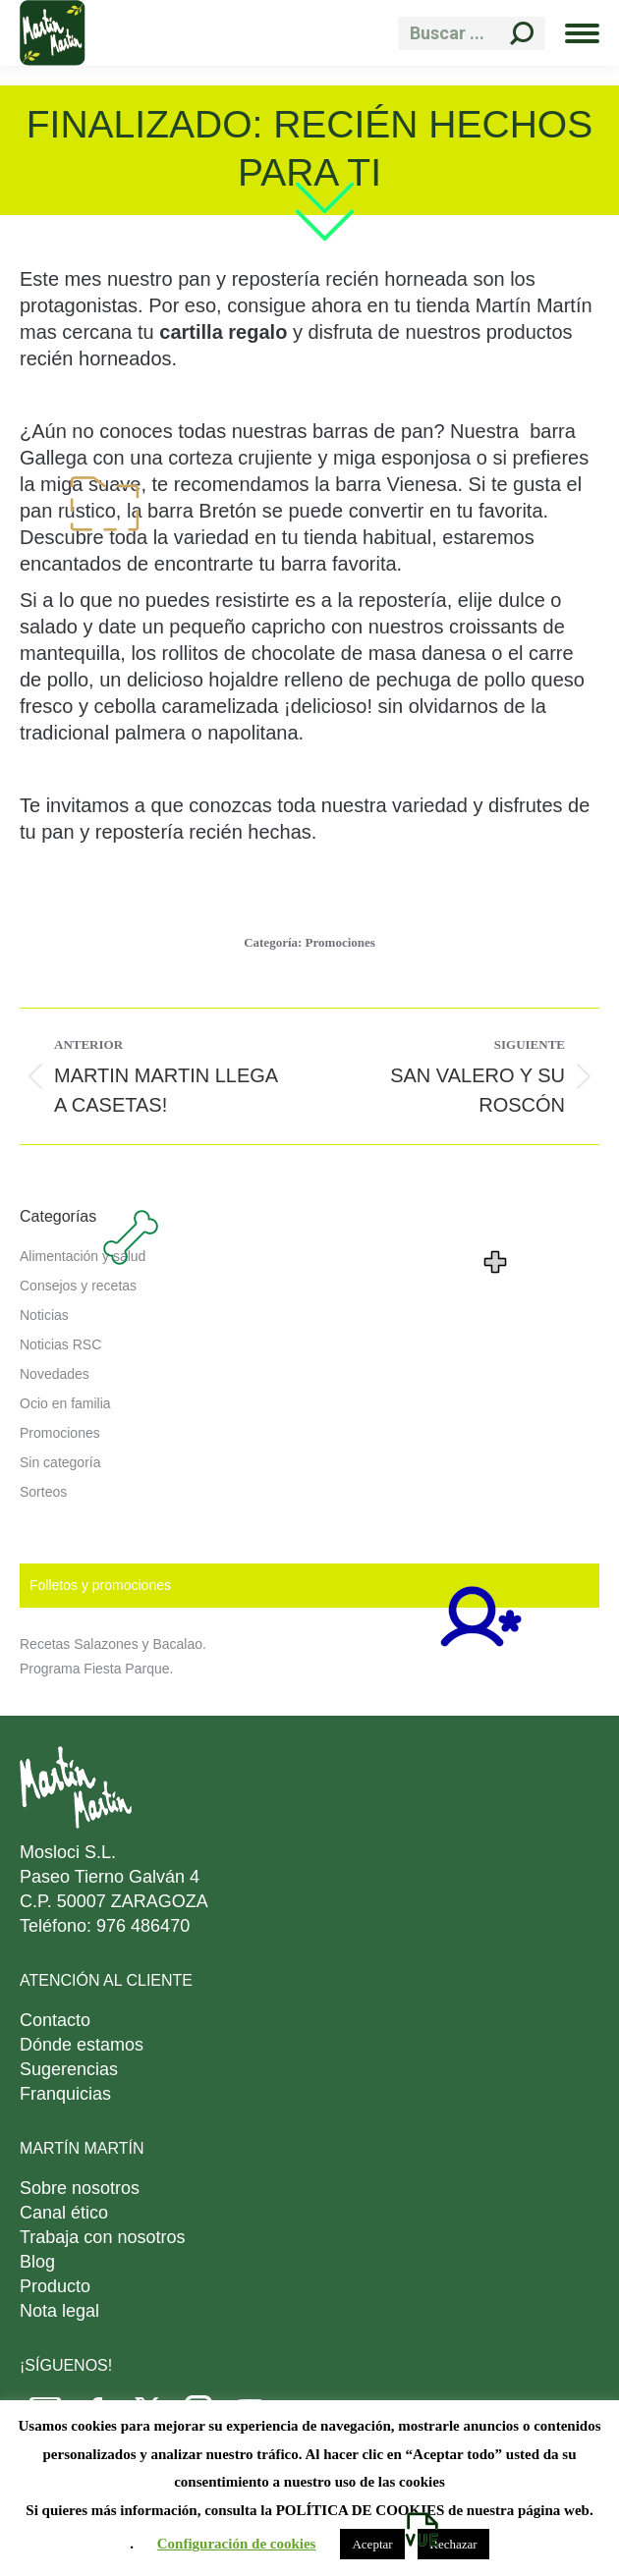  I want to click on empty or placeholder folder, so click(104, 502).